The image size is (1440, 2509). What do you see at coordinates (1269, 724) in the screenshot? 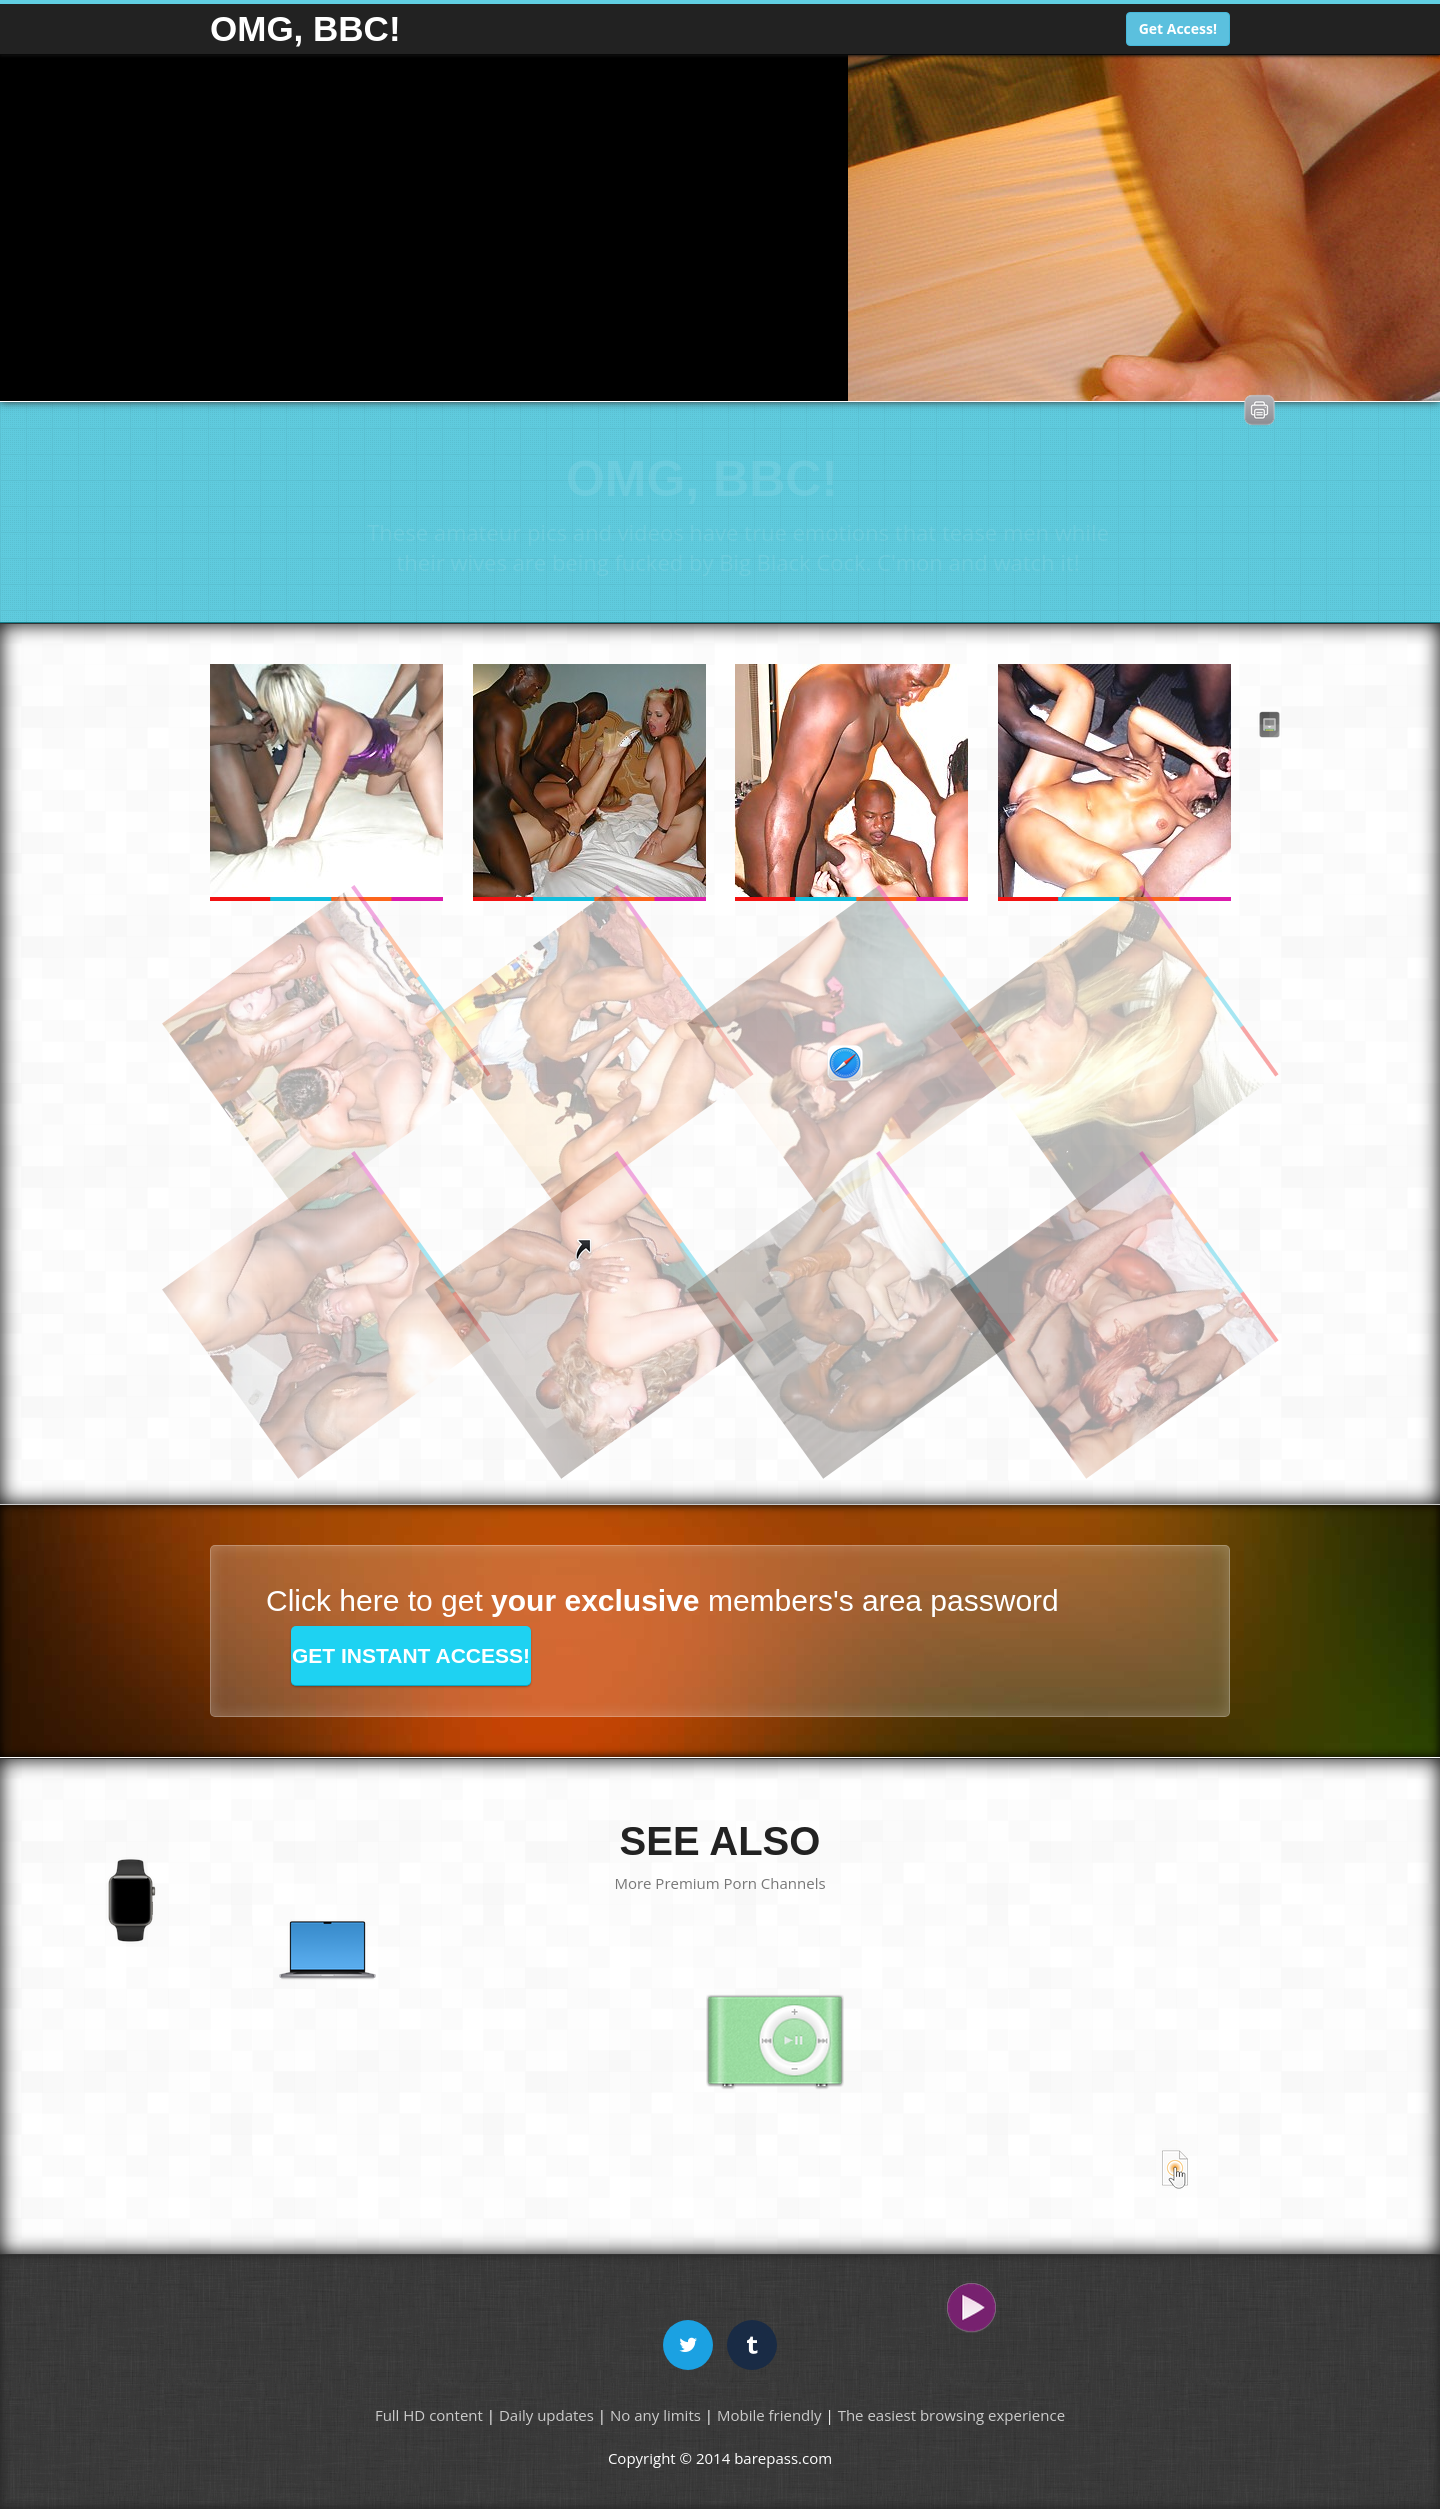
I see `game boy advance ROM file` at bounding box center [1269, 724].